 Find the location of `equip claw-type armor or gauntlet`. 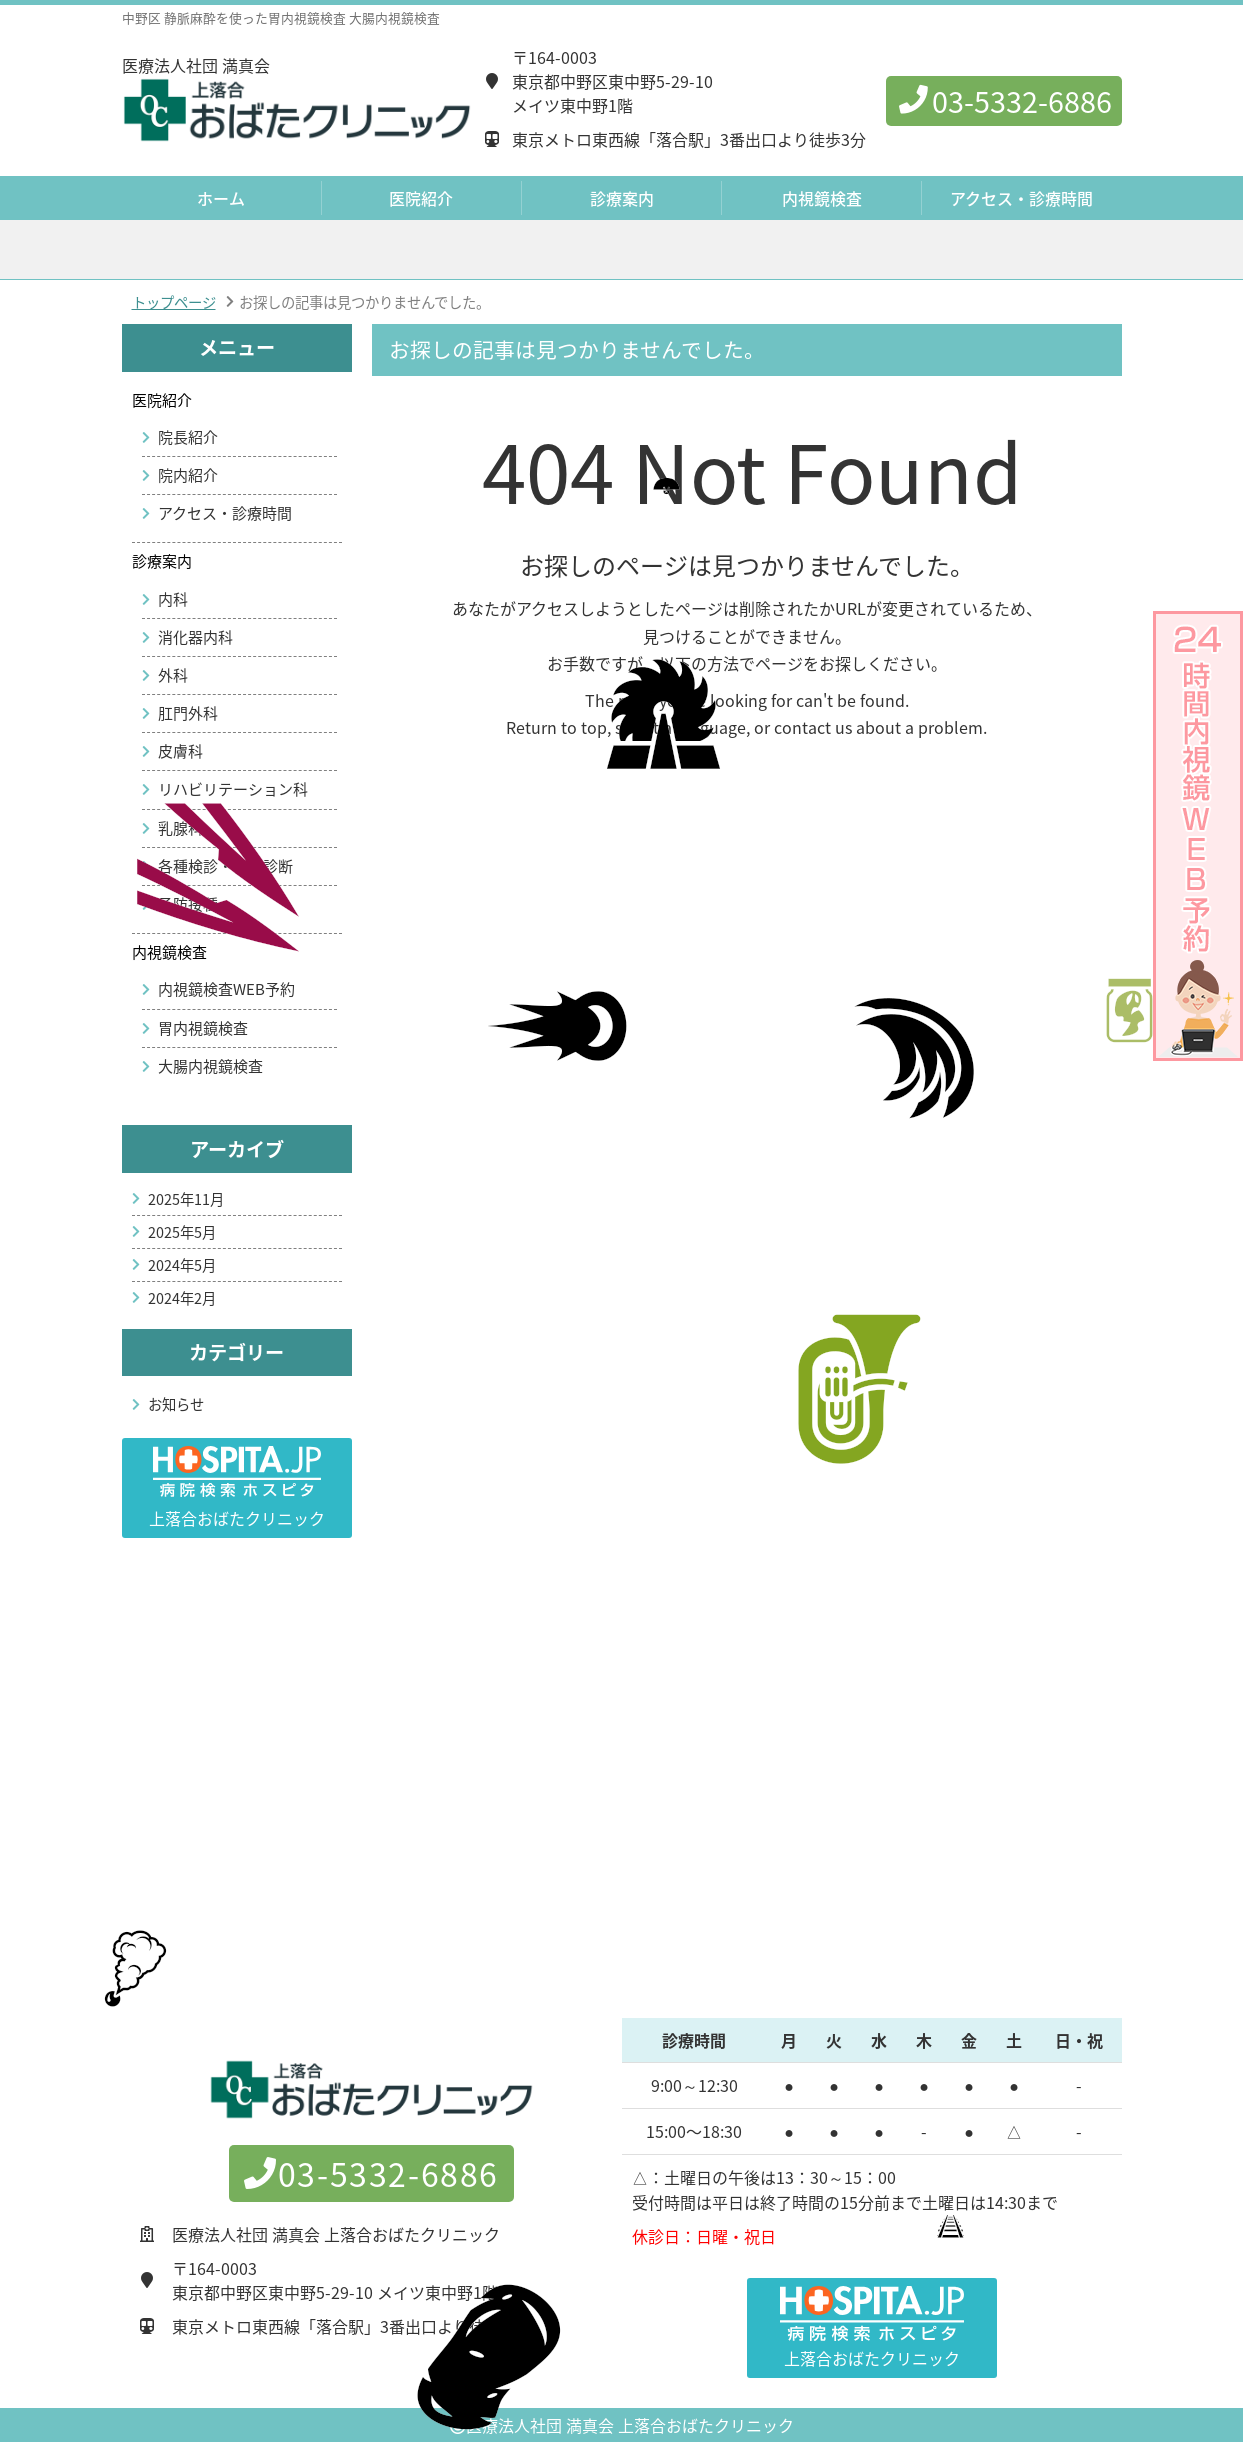

equip claw-type armor or gauntlet is located at coordinates (914, 1058).